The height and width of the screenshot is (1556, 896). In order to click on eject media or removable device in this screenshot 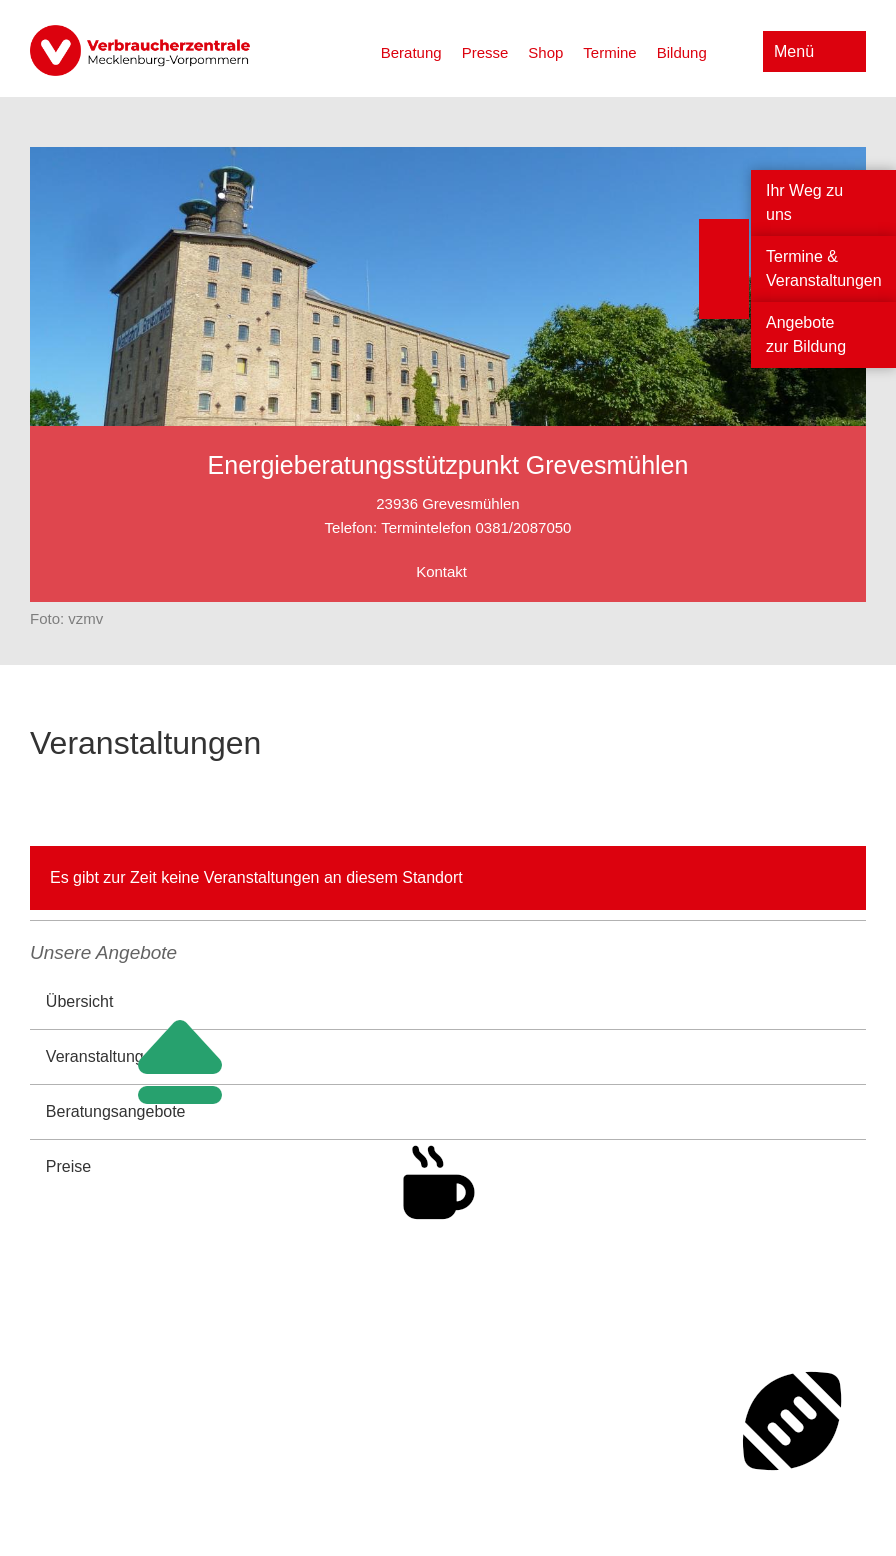, I will do `click(180, 1062)`.